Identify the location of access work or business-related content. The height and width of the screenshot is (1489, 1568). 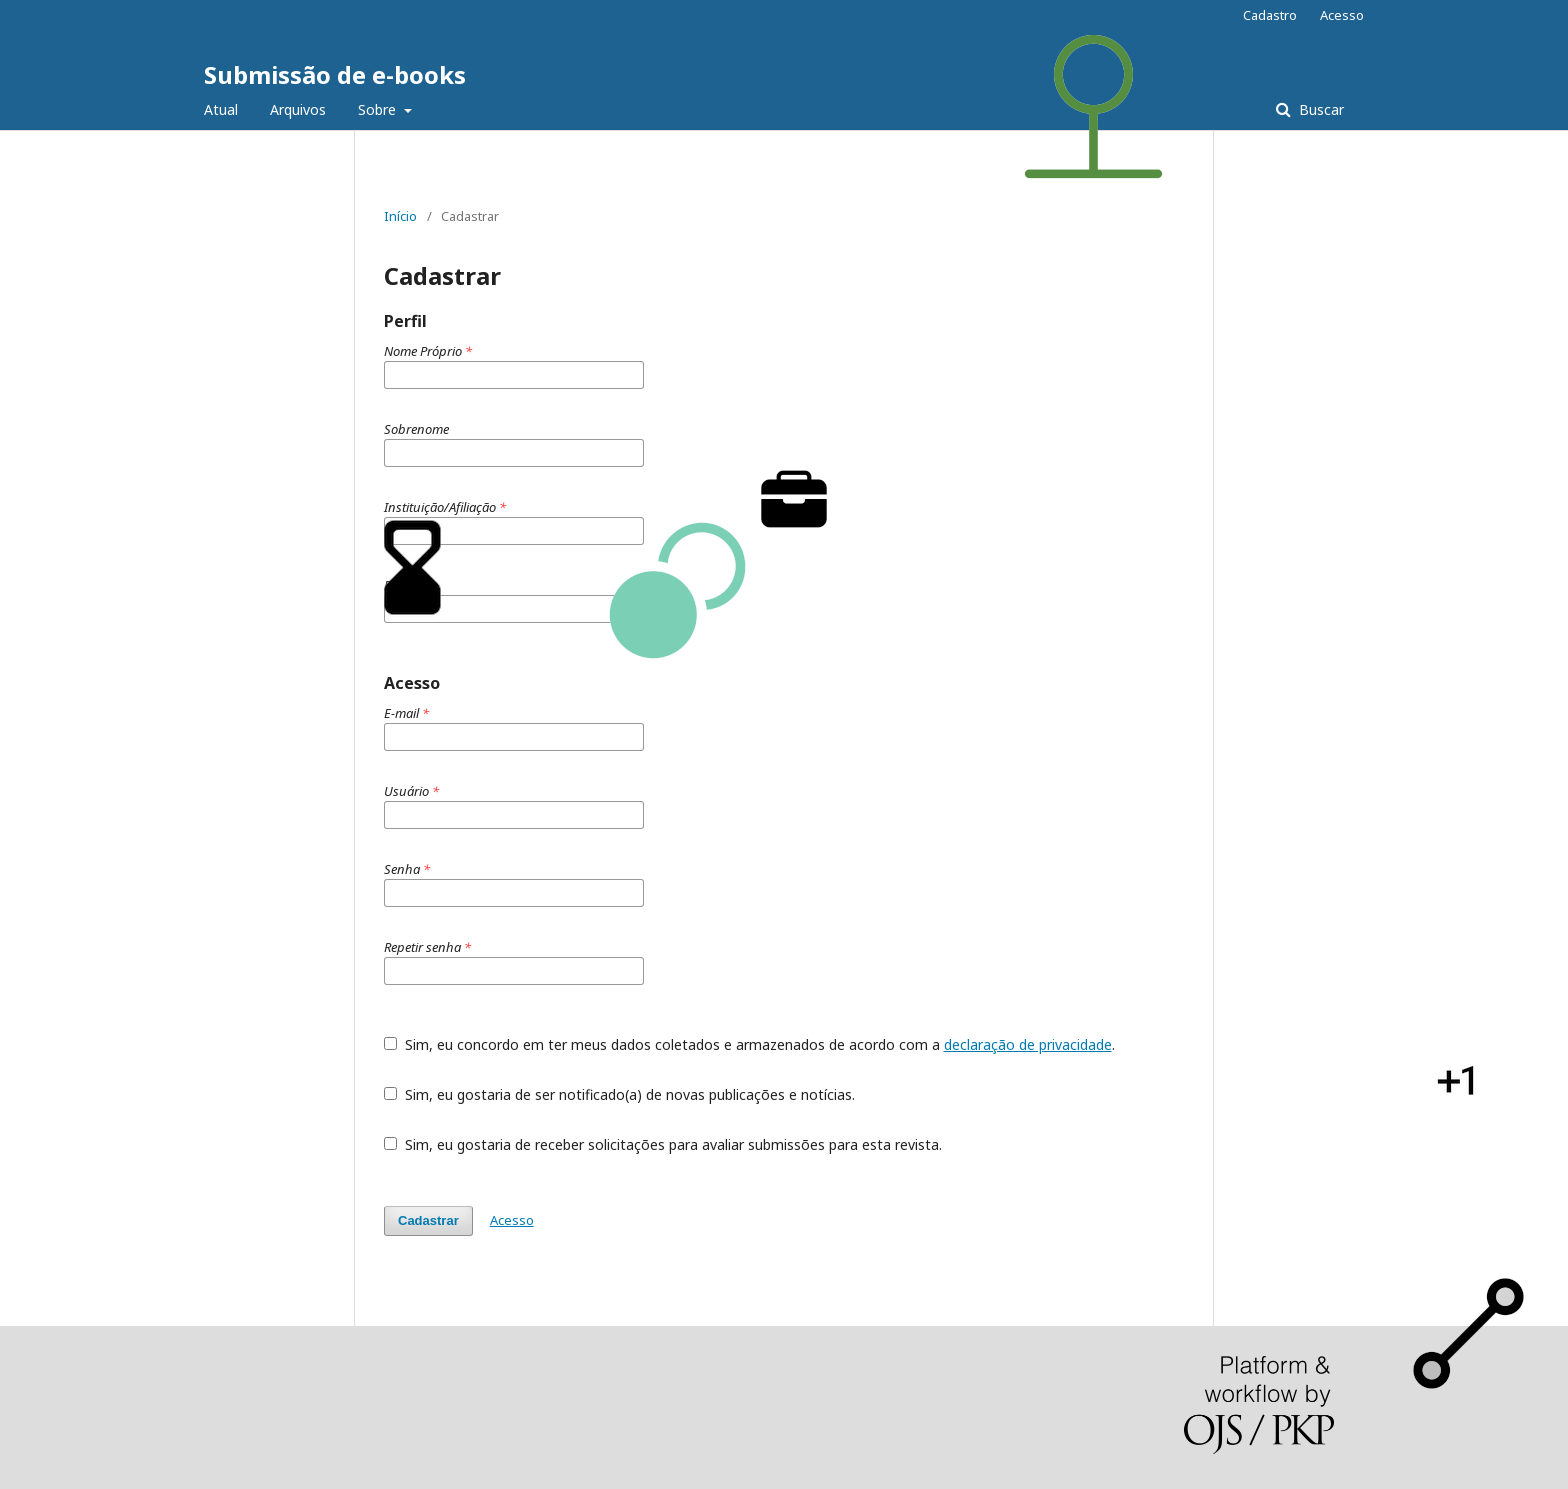
(794, 499).